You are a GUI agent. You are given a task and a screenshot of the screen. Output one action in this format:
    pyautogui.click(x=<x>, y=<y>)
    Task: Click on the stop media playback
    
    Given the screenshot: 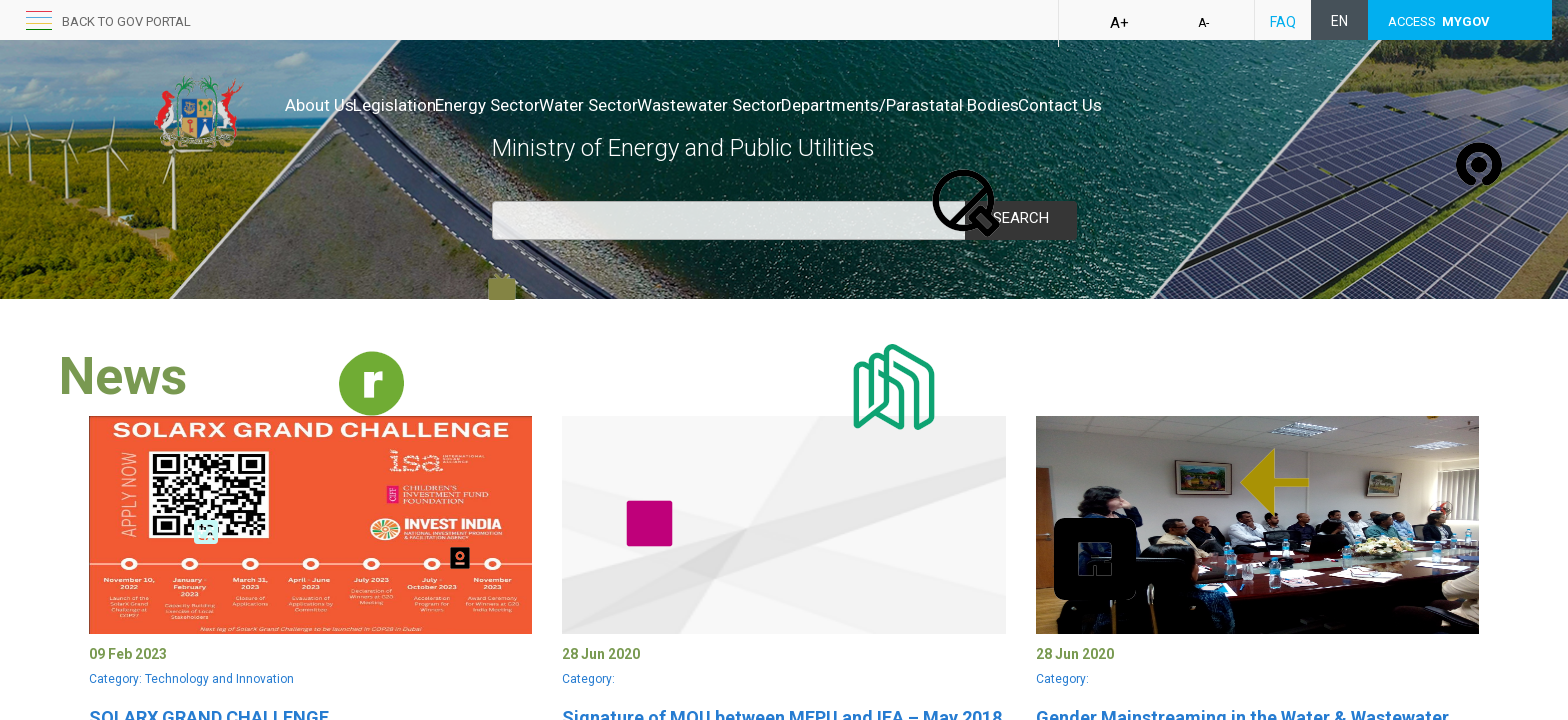 What is the action you would take?
    pyautogui.click(x=649, y=523)
    